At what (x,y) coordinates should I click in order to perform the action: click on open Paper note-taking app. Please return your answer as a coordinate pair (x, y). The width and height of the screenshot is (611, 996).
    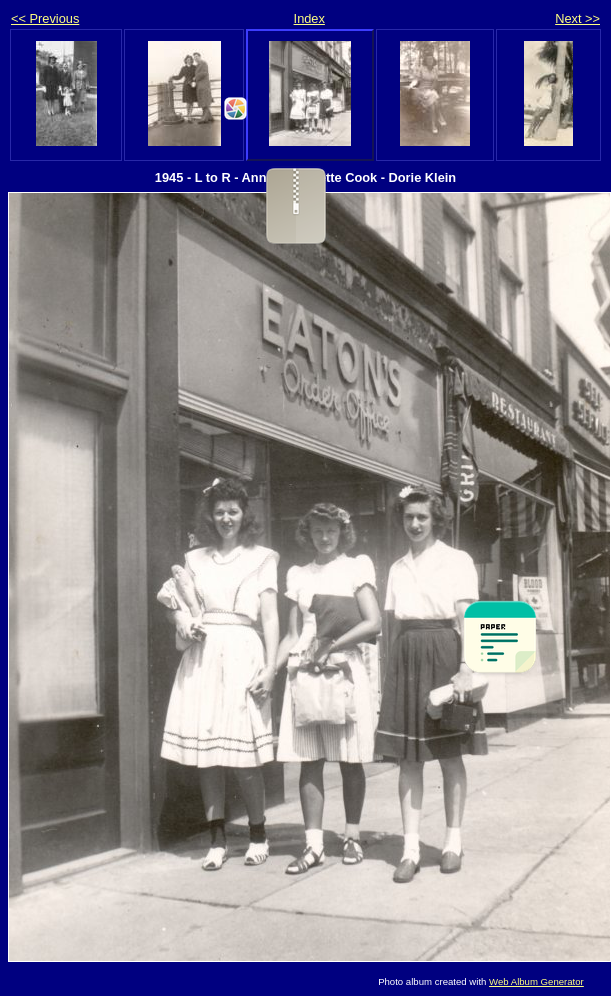
    Looking at the image, I should click on (500, 637).